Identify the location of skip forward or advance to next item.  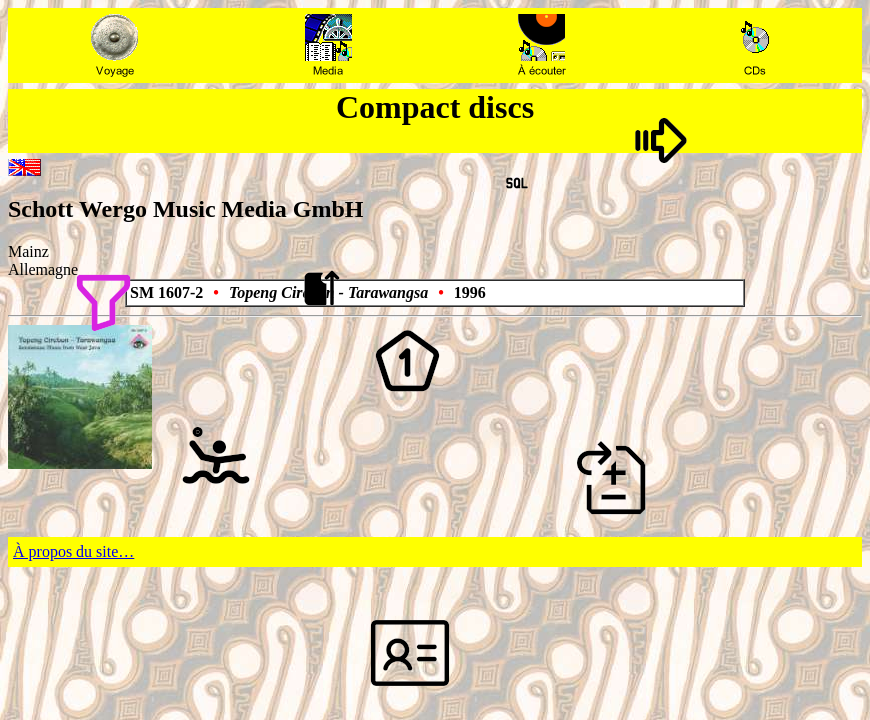
(661, 140).